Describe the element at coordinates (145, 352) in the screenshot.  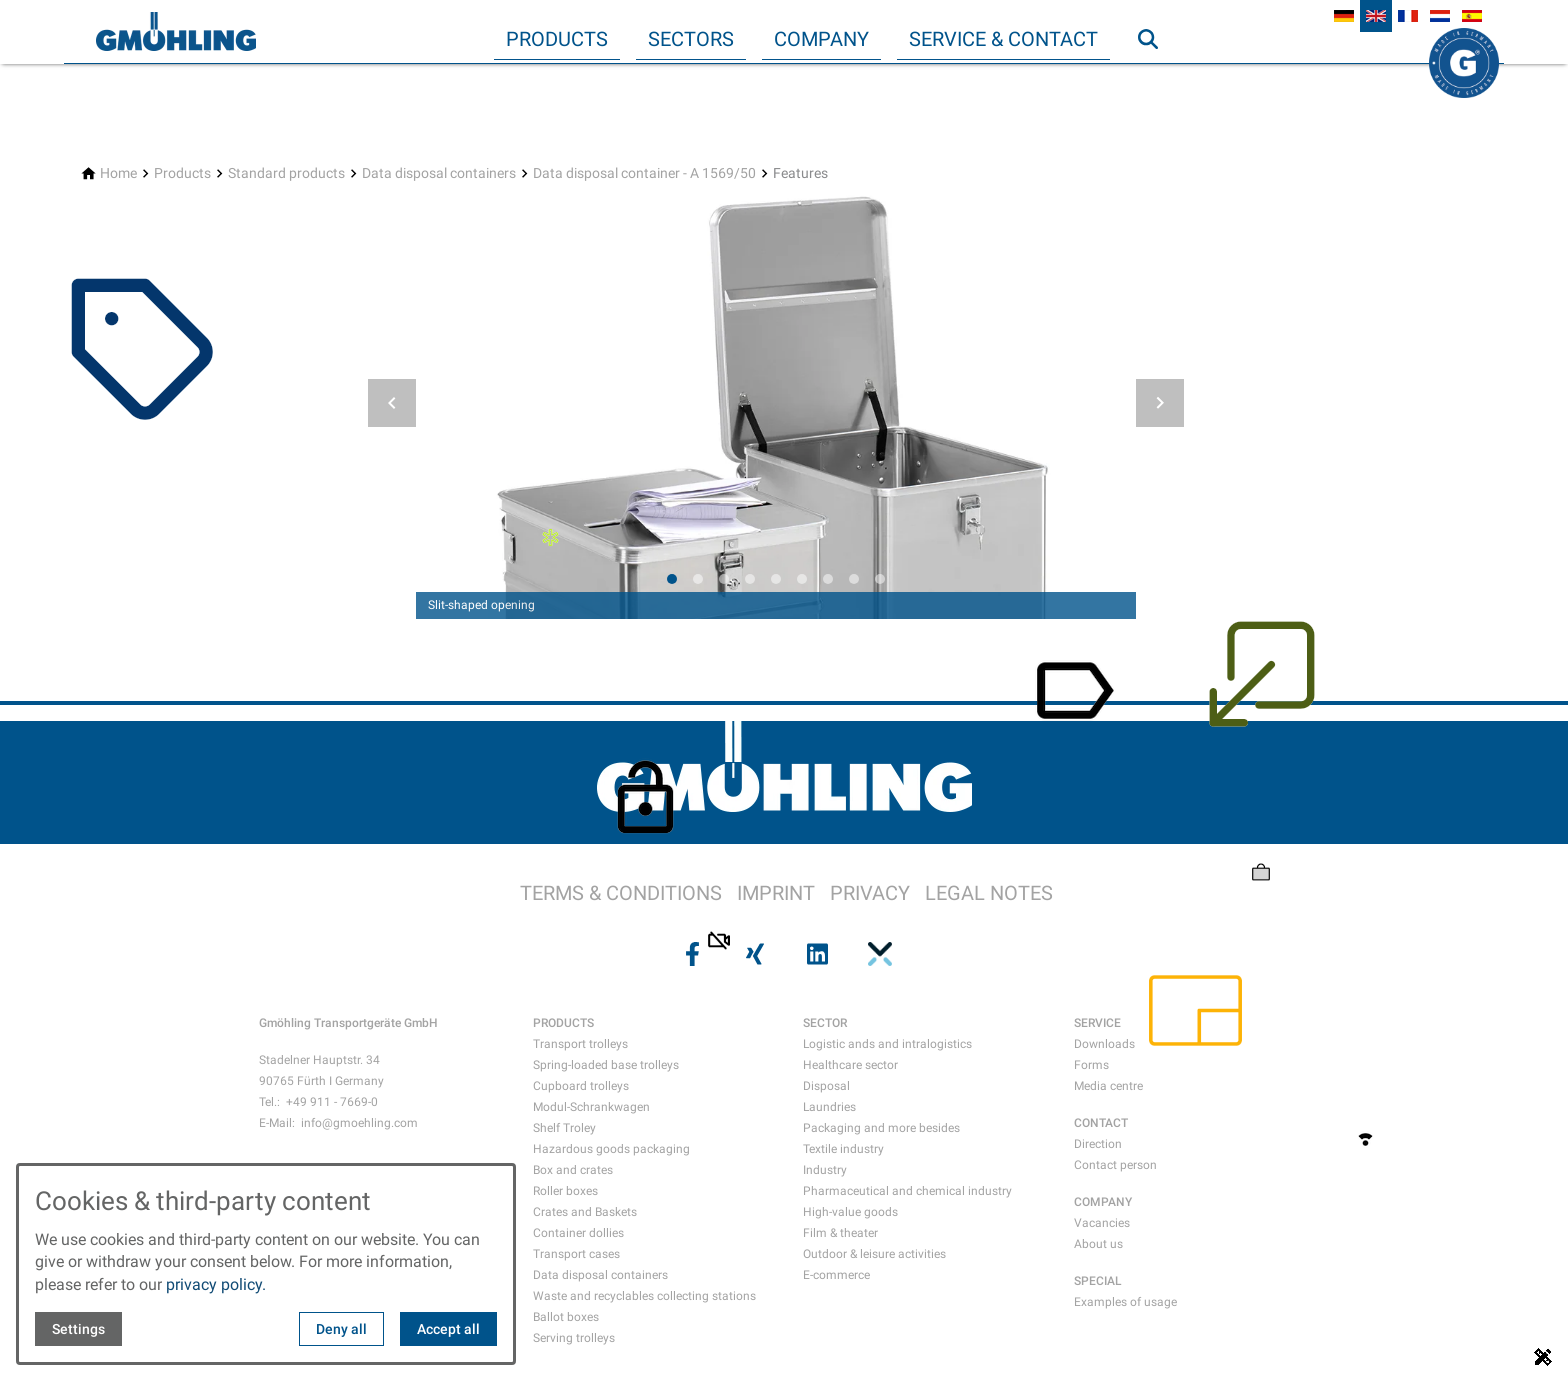
I see `add a tag or label to an item` at that location.